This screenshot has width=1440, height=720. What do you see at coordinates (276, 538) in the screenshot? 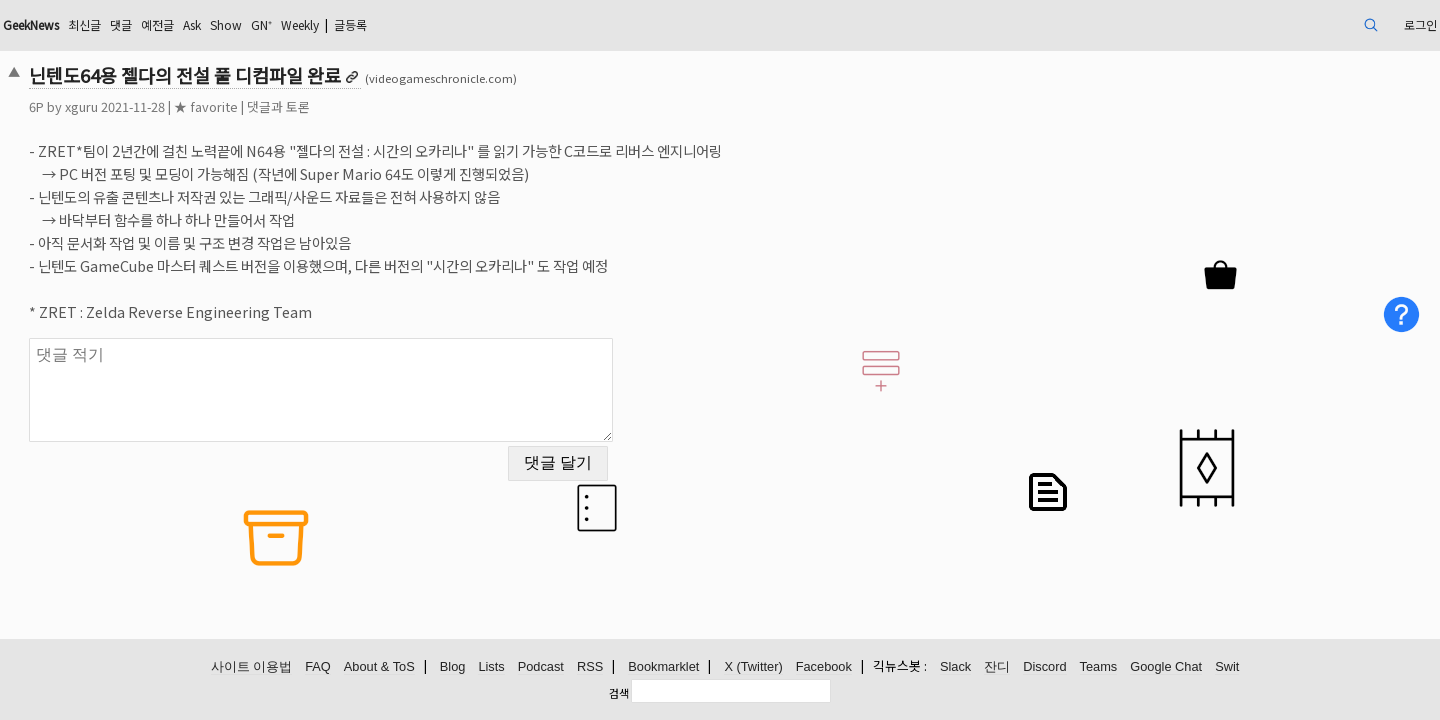
I see `access archived items` at bounding box center [276, 538].